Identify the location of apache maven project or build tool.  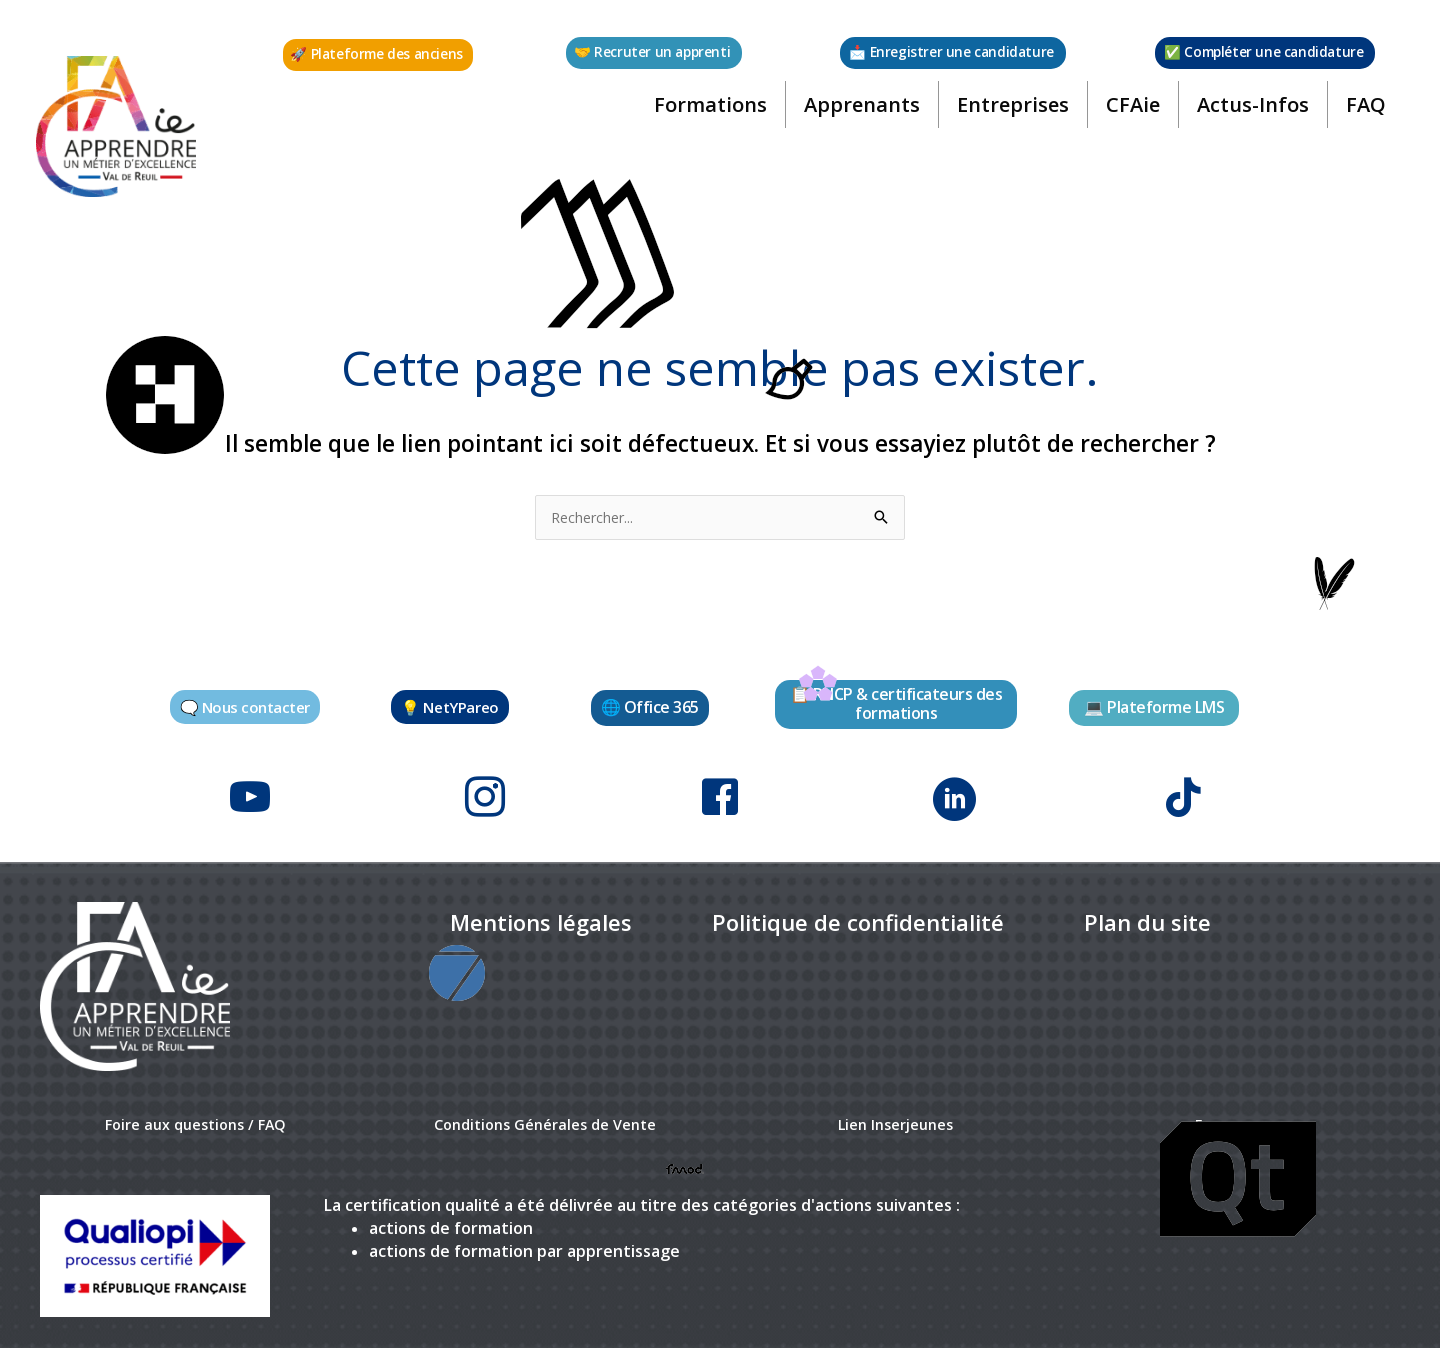
(1334, 583).